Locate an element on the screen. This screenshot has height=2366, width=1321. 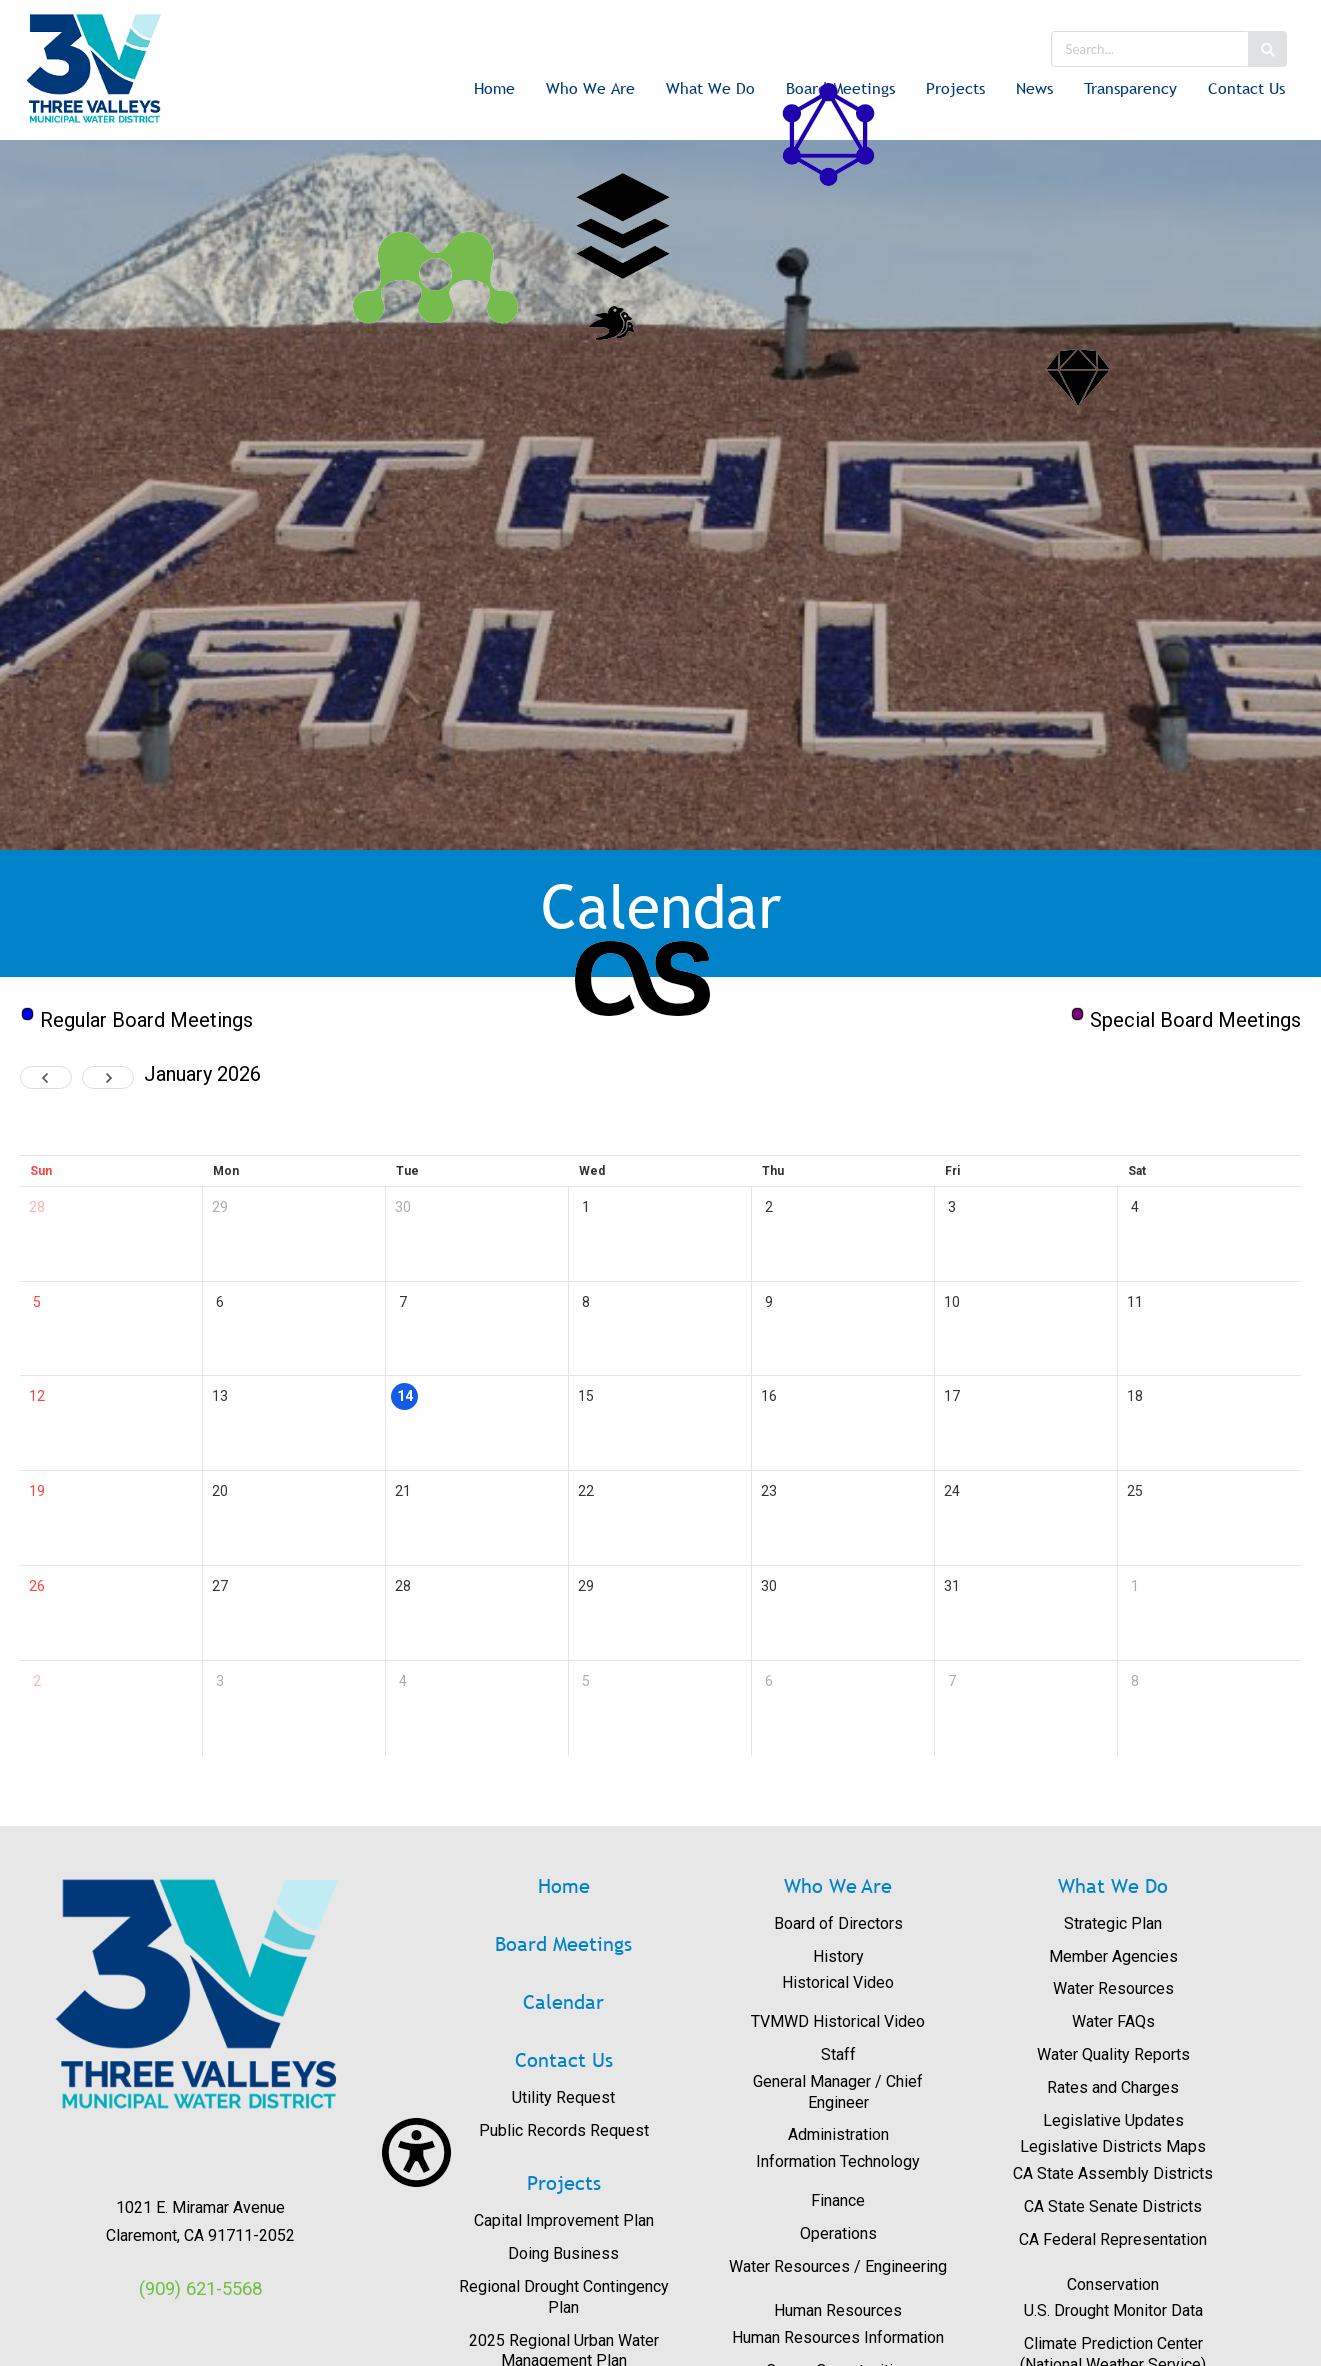
open Last.fm app is located at coordinates (642, 978).